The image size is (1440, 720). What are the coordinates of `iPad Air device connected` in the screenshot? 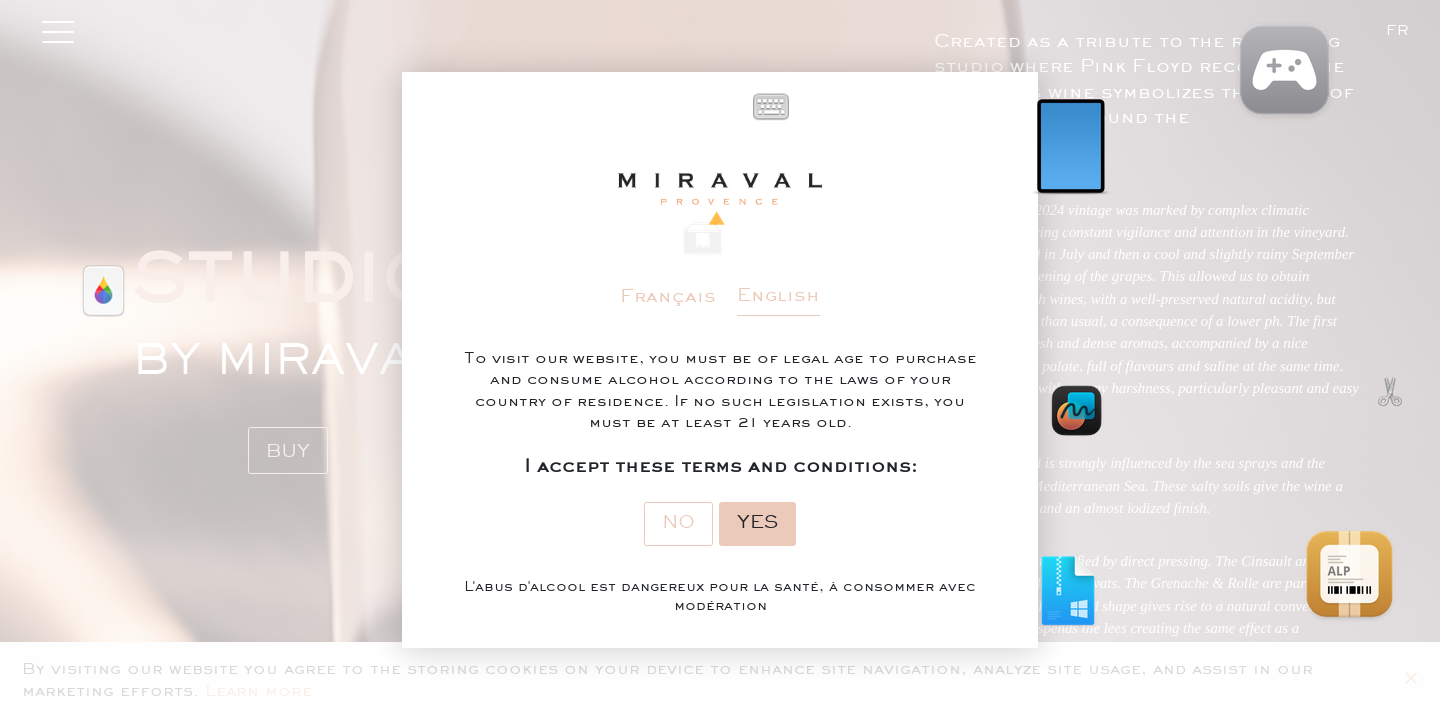 It's located at (1071, 147).